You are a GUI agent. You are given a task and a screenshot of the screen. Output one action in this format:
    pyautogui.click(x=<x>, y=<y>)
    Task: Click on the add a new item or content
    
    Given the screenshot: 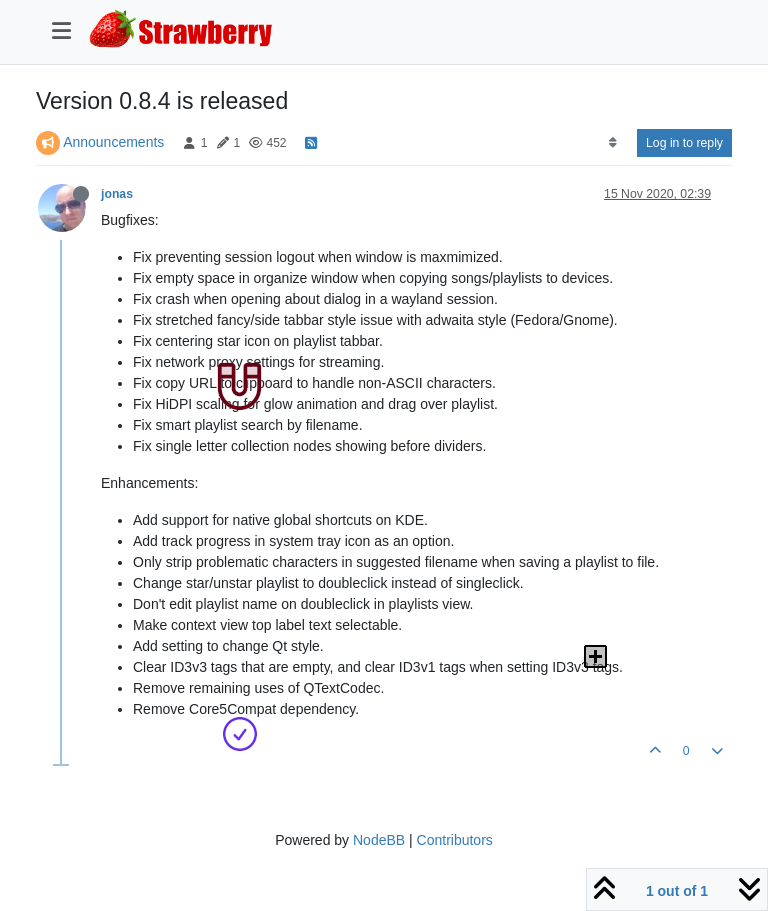 What is the action you would take?
    pyautogui.click(x=595, y=656)
    